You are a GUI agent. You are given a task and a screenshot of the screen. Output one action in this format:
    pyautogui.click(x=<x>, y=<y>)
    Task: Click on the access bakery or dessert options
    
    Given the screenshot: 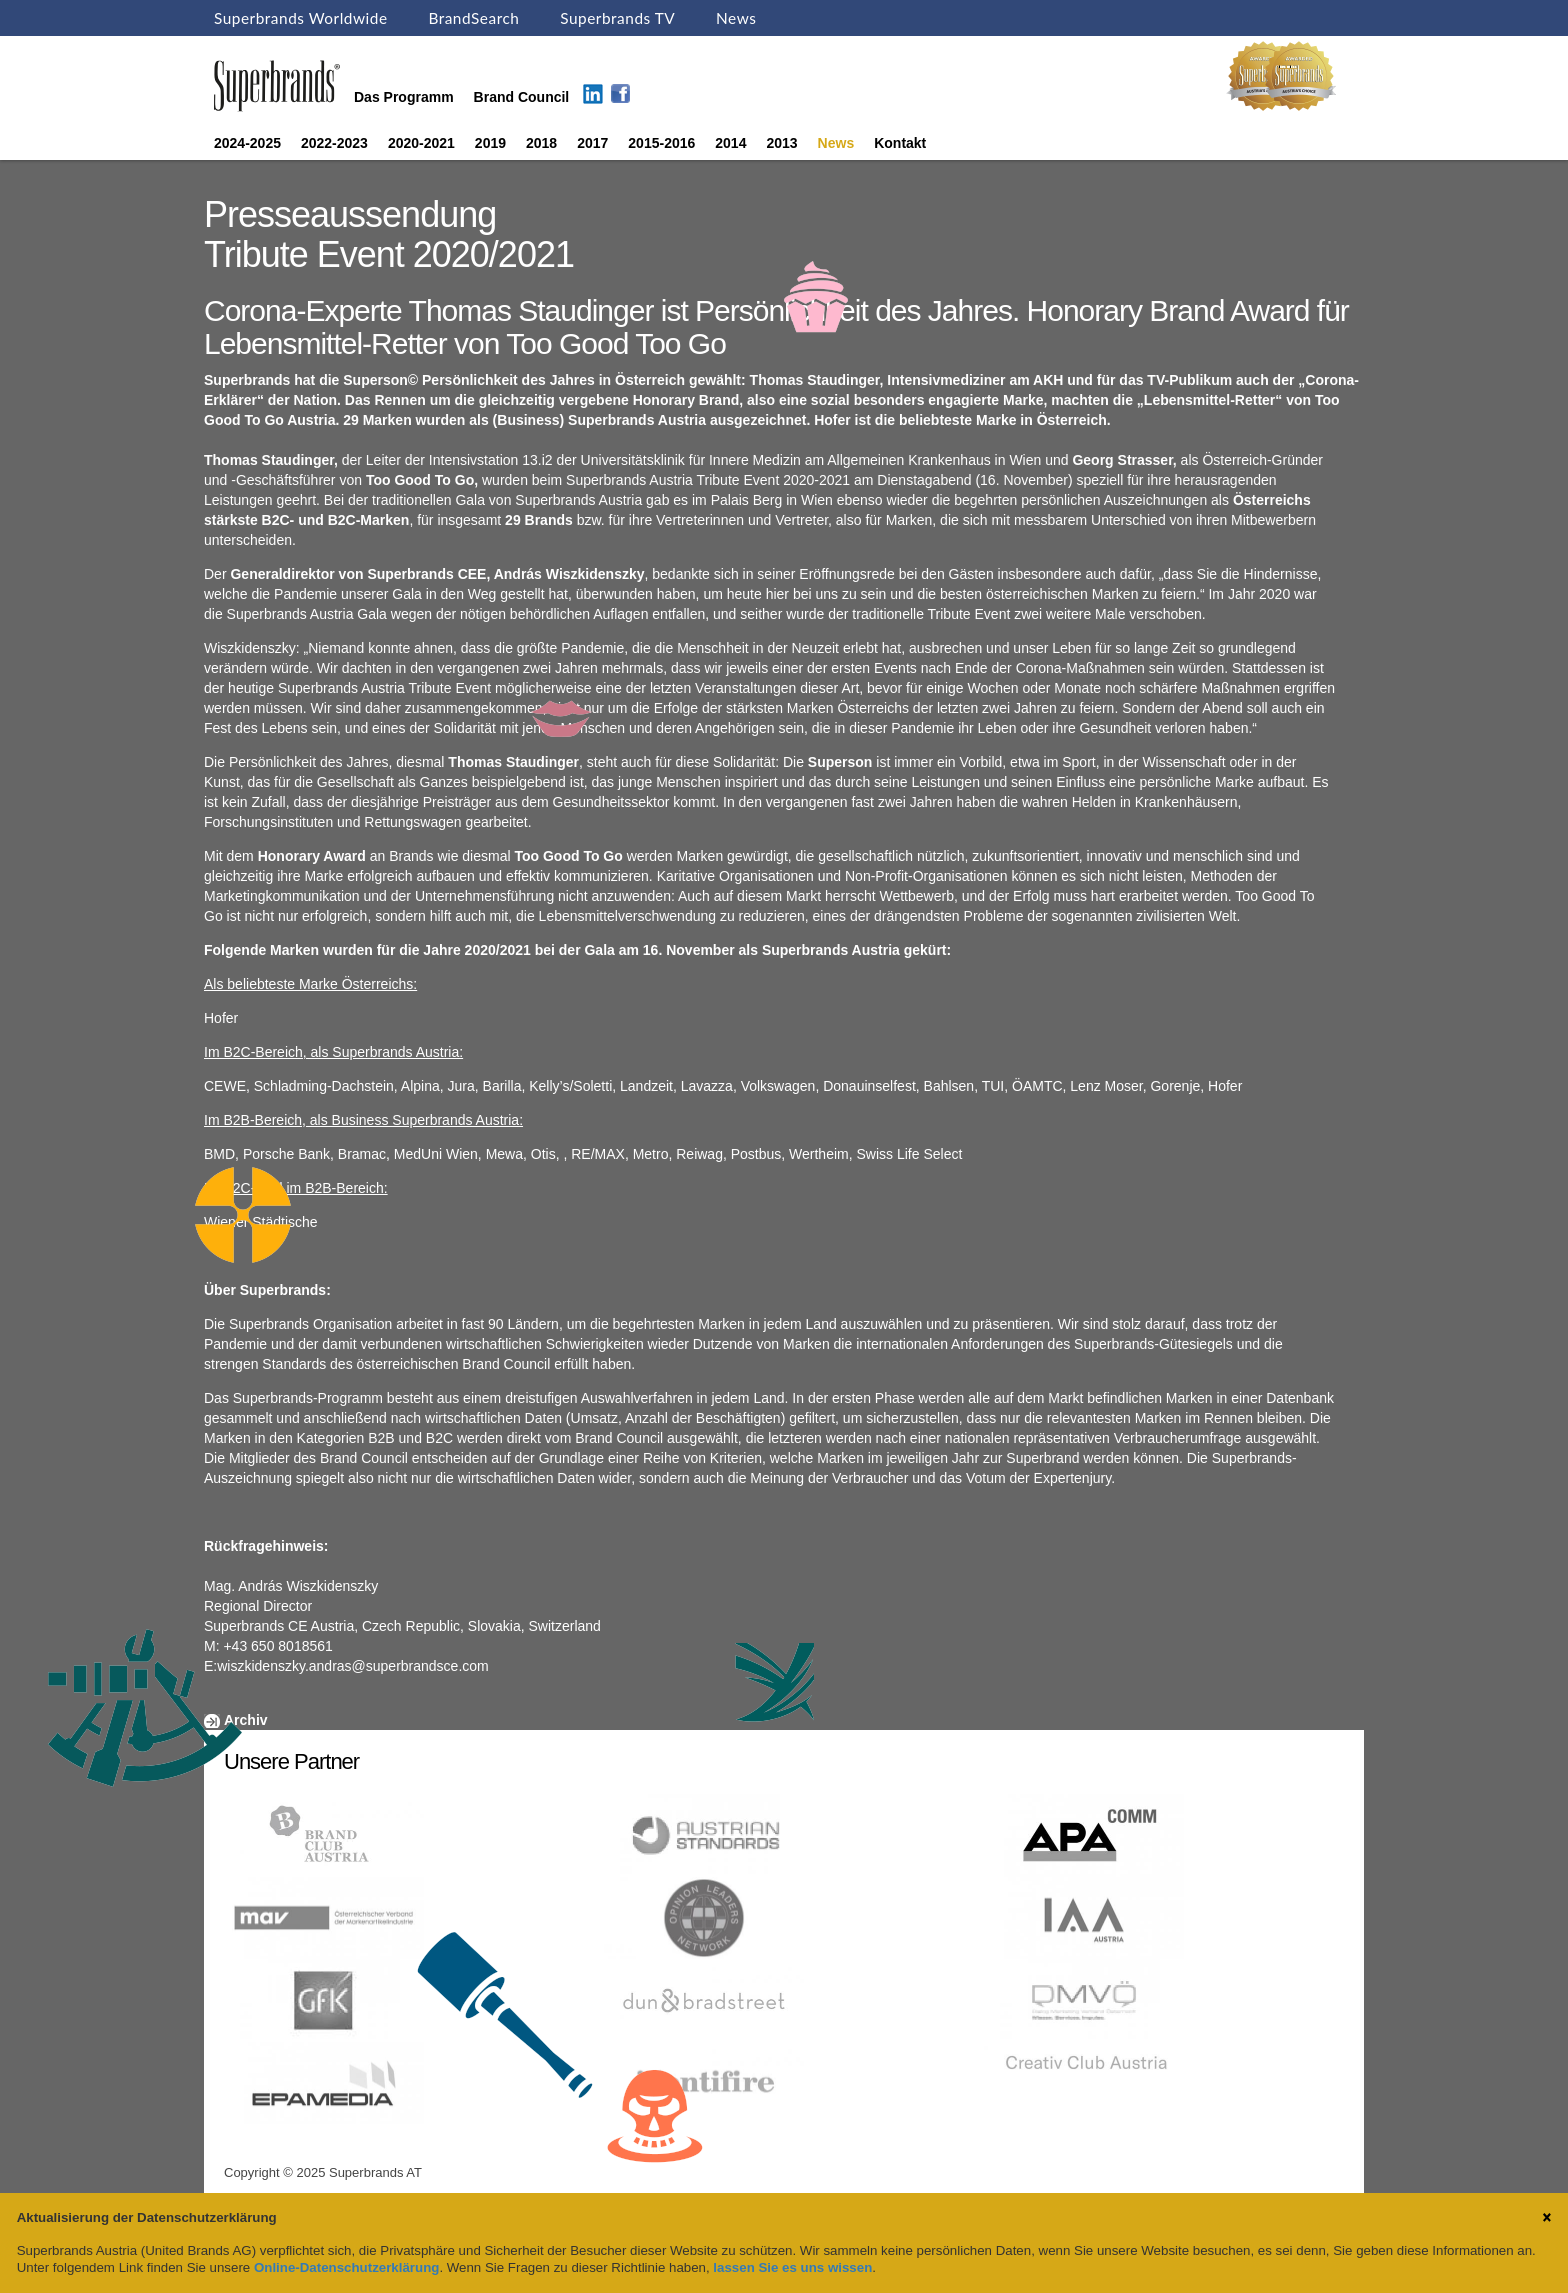 What is the action you would take?
    pyautogui.click(x=816, y=295)
    